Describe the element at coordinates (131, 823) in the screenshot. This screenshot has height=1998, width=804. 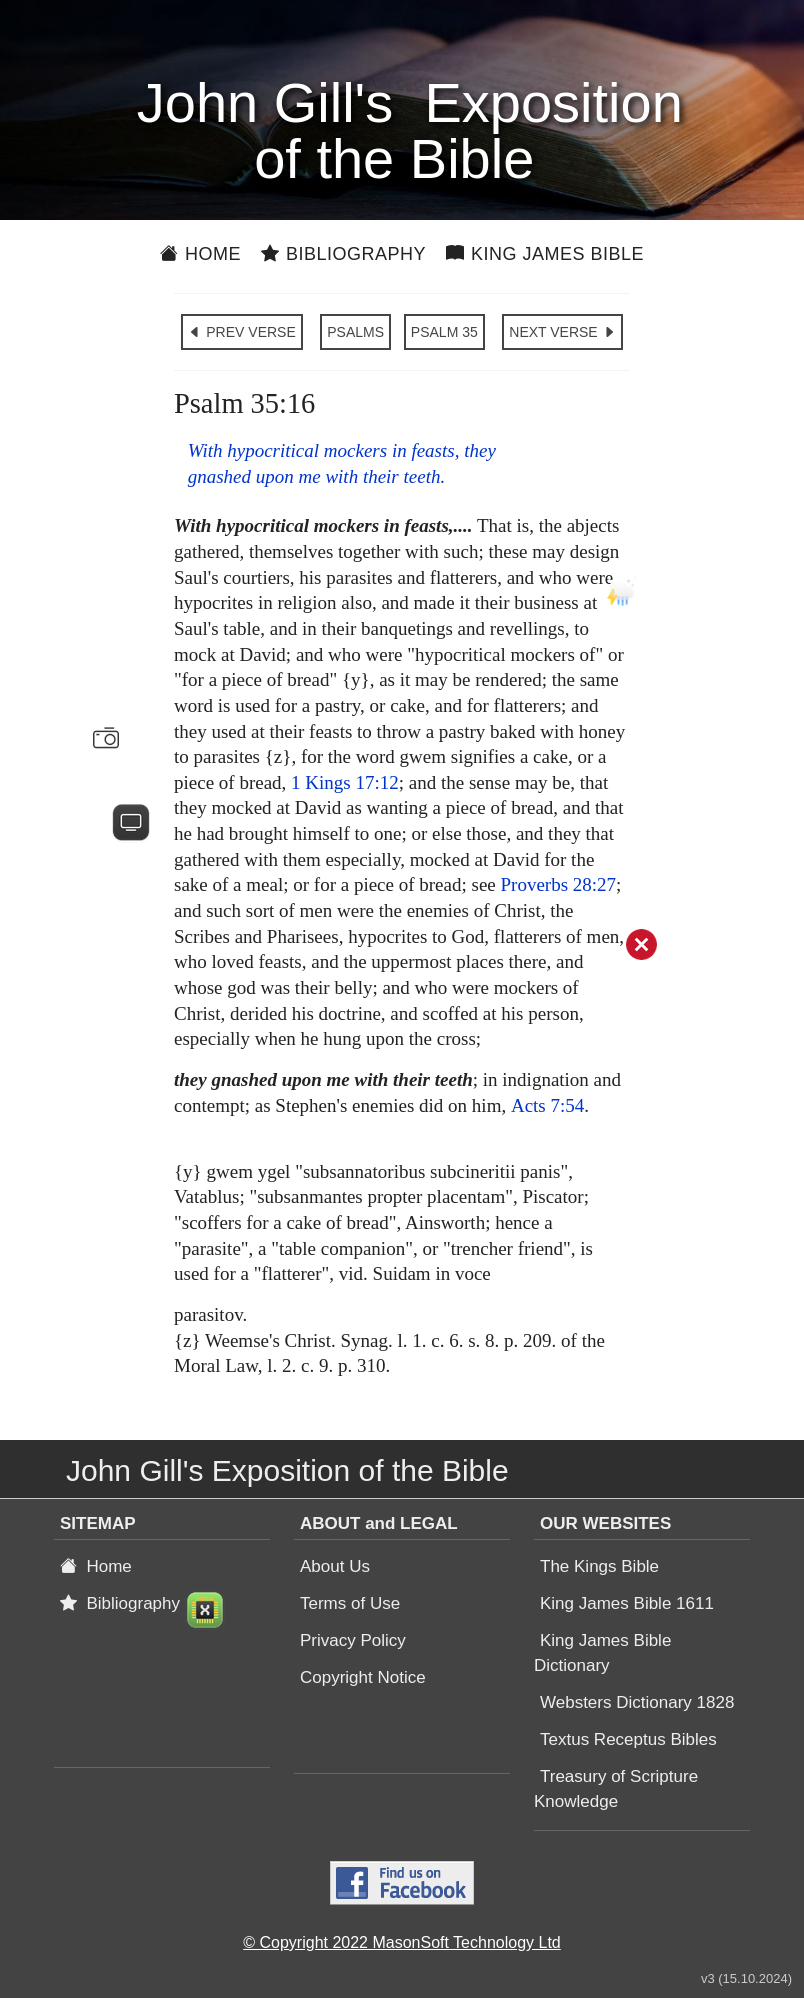
I see `open display preferences` at that location.